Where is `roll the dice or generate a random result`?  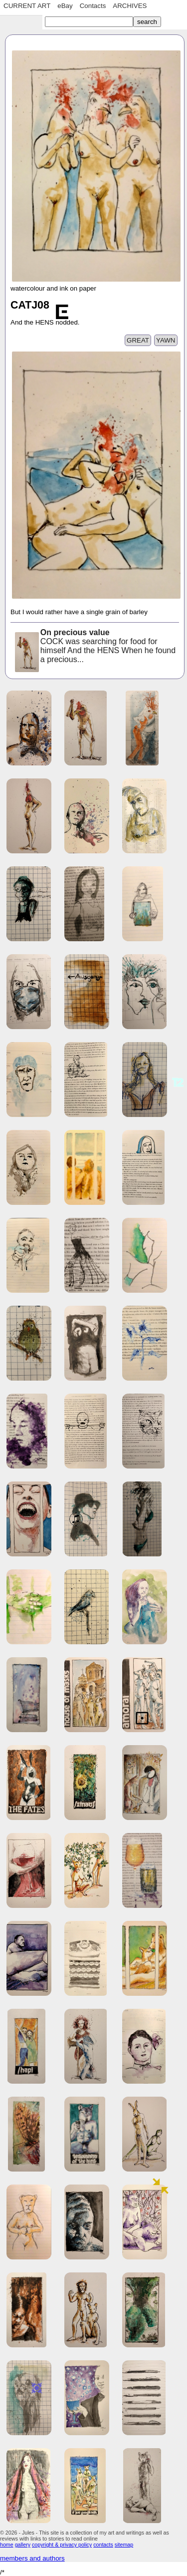
roll the dice or generate a random result is located at coordinates (142, 1718).